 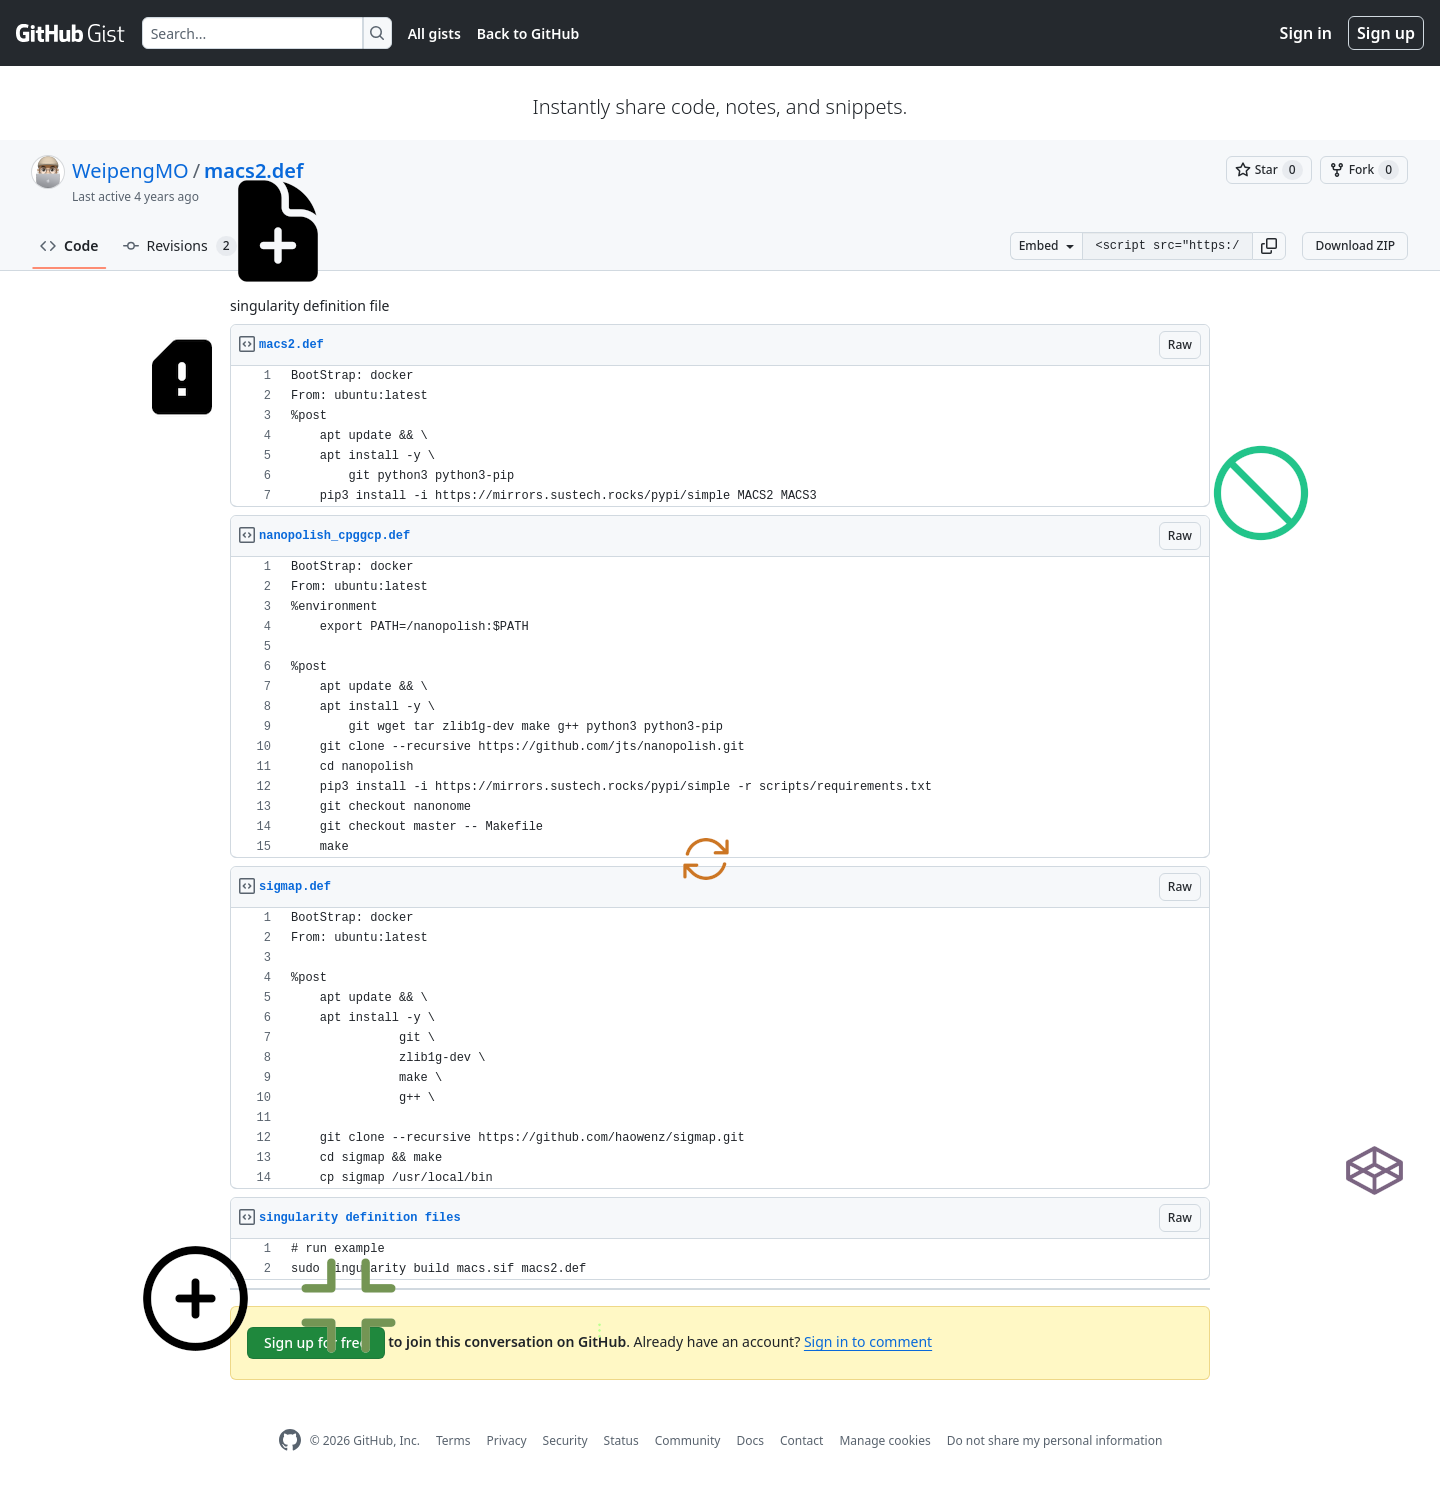 What do you see at coordinates (182, 377) in the screenshot?
I see `indicates an issue with the SD card` at bounding box center [182, 377].